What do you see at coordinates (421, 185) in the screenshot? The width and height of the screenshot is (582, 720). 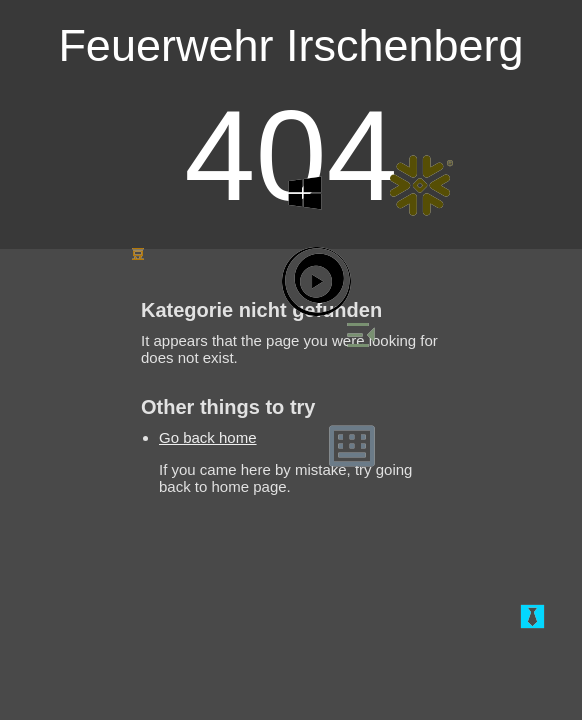 I see `snowflake data cloud platform logo` at bounding box center [421, 185].